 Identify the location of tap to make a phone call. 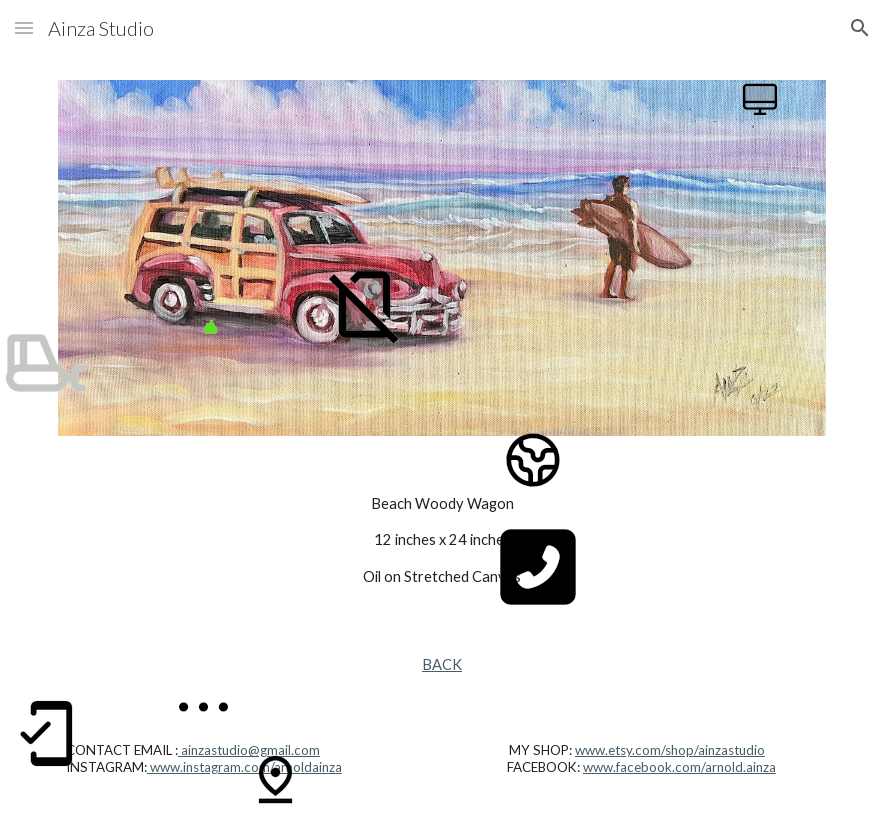
(538, 567).